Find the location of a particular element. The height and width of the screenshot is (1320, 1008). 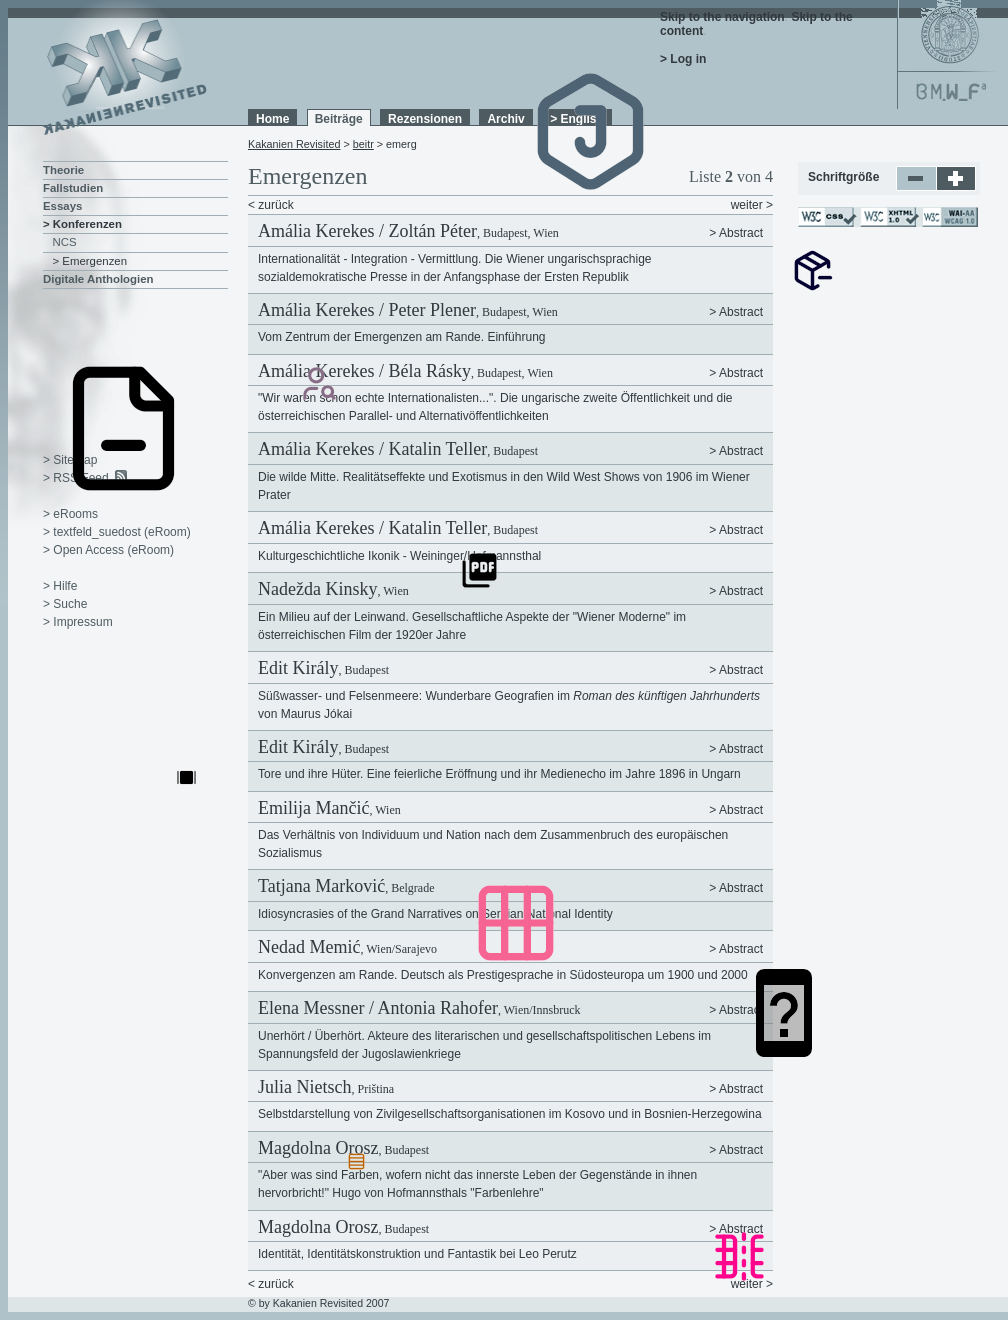

switch to list view is located at coordinates (356, 1161).